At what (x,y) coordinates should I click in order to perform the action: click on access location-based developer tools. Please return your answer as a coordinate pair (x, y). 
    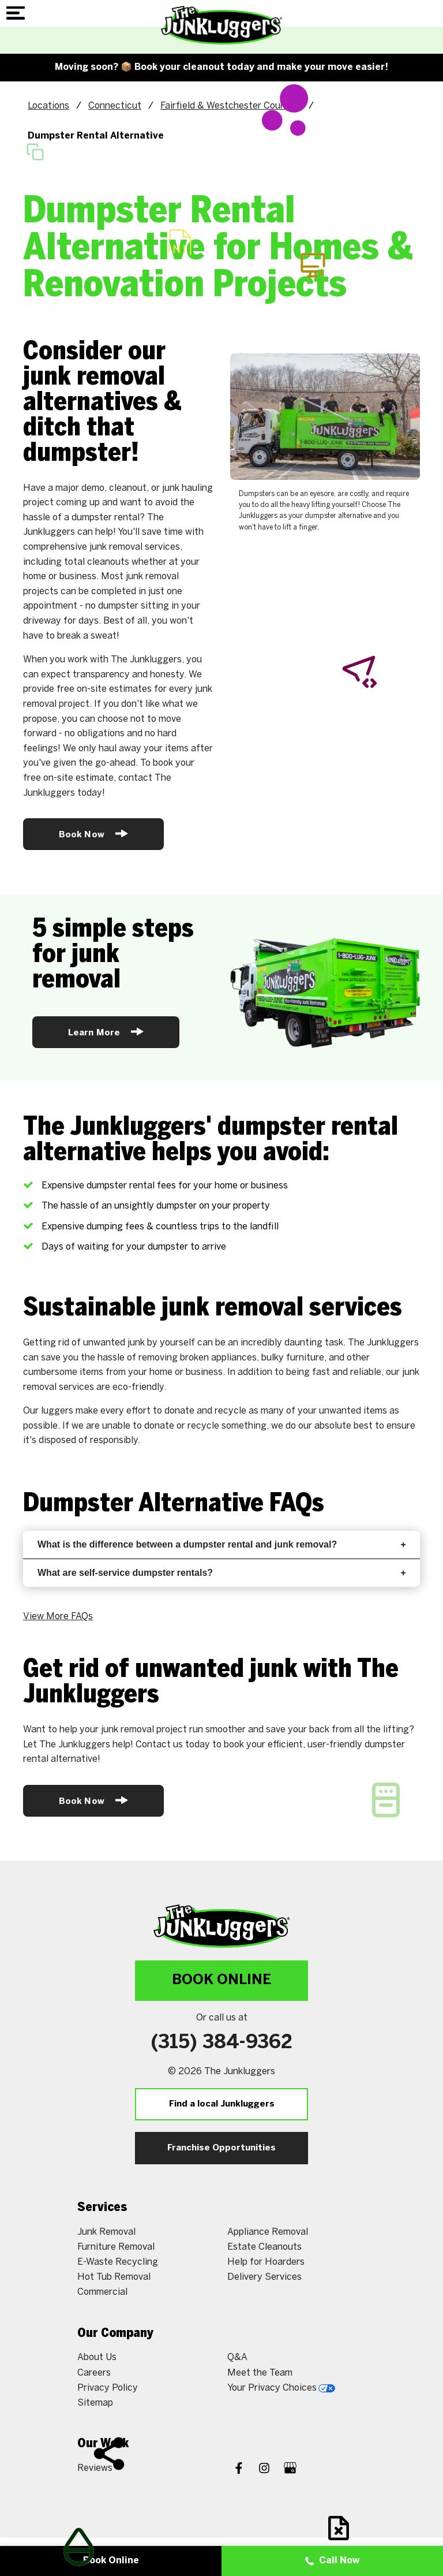
    Looking at the image, I should click on (359, 672).